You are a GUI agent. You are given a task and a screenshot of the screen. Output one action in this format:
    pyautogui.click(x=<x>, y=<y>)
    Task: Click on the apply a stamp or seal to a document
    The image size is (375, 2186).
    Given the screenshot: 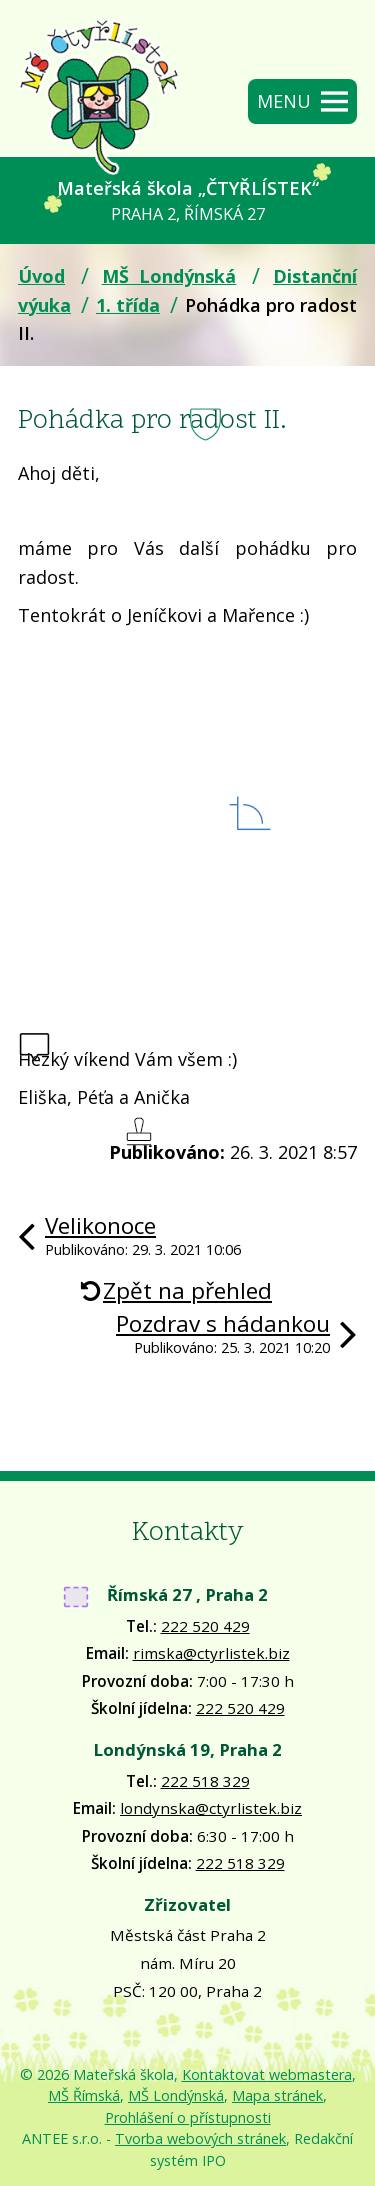 What is the action you would take?
    pyautogui.click(x=139, y=1132)
    